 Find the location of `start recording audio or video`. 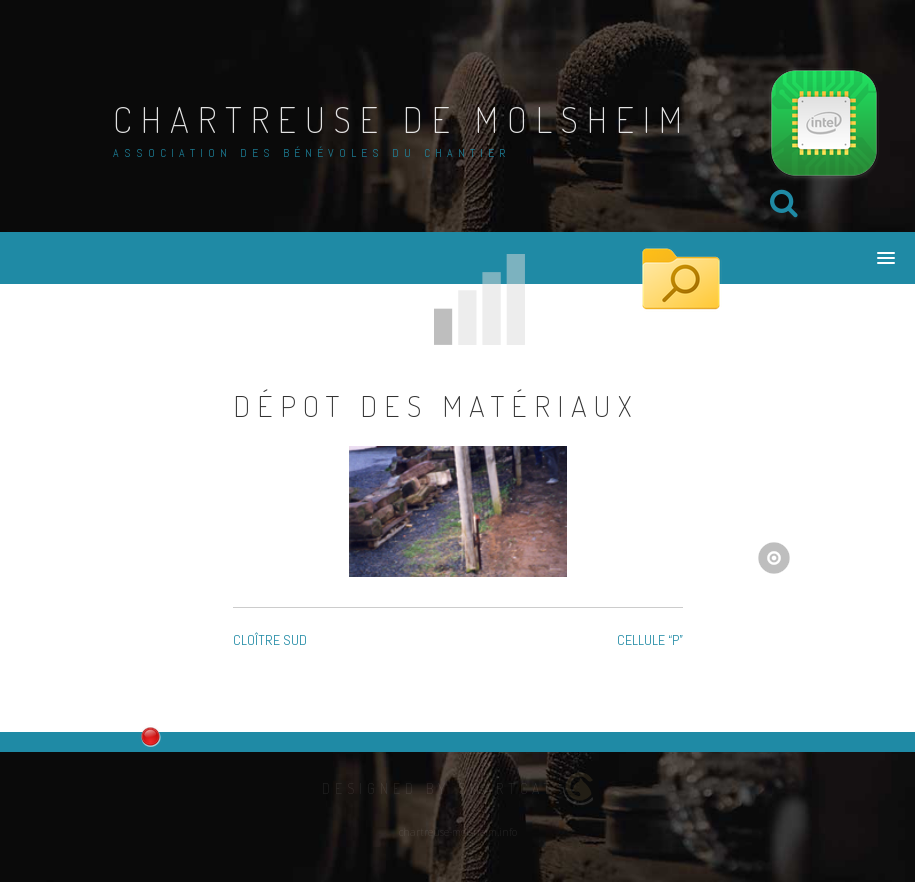

start recording audio or video is located at coordinates (150, 736).